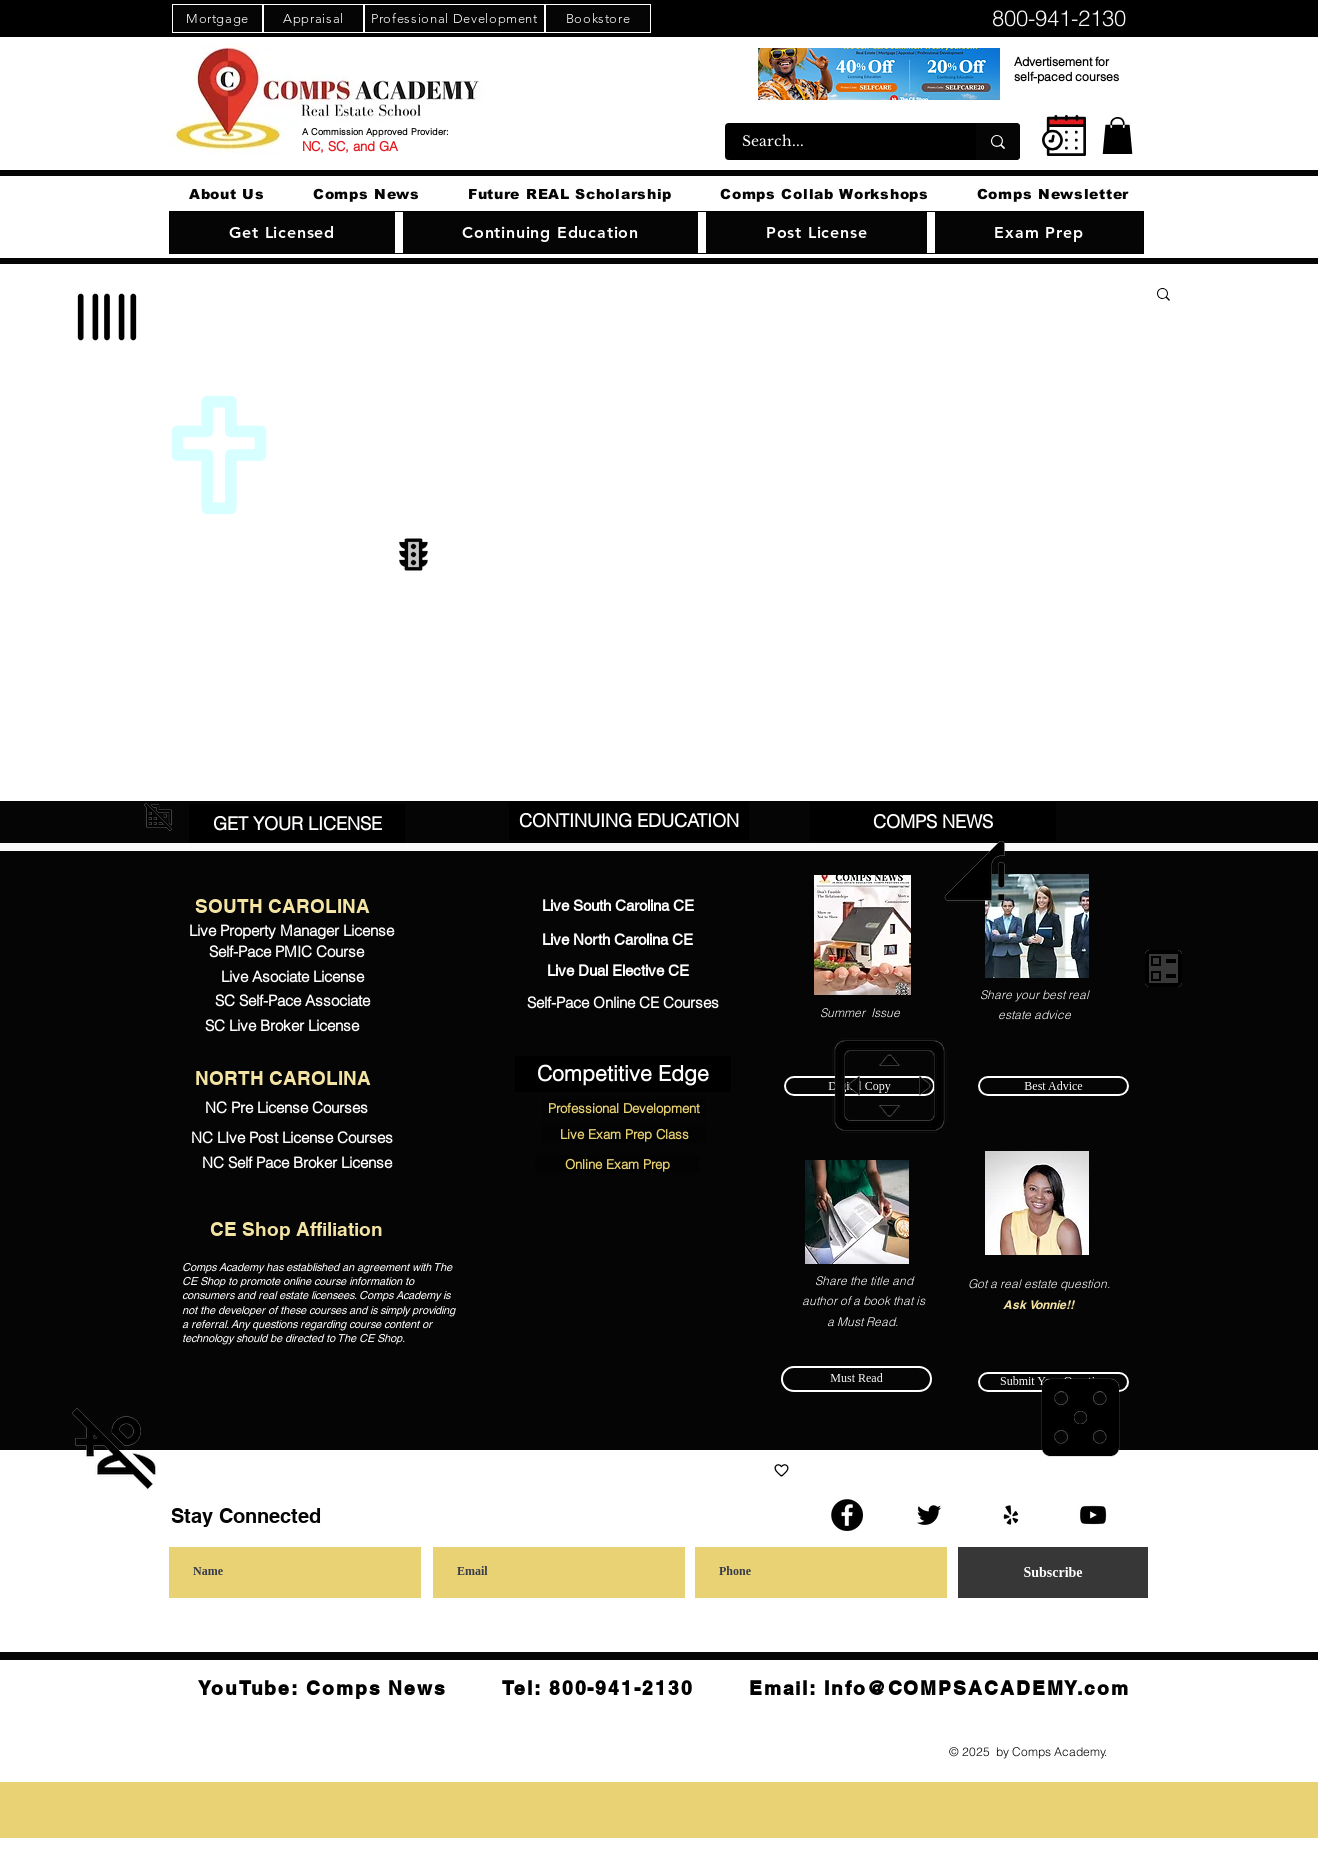 The width and height of the screenshot is (1318, 1853). Describe the element at coordinates (159, 816) in the screenshot. I see `indicates a website or domain is unavailable` at that location.